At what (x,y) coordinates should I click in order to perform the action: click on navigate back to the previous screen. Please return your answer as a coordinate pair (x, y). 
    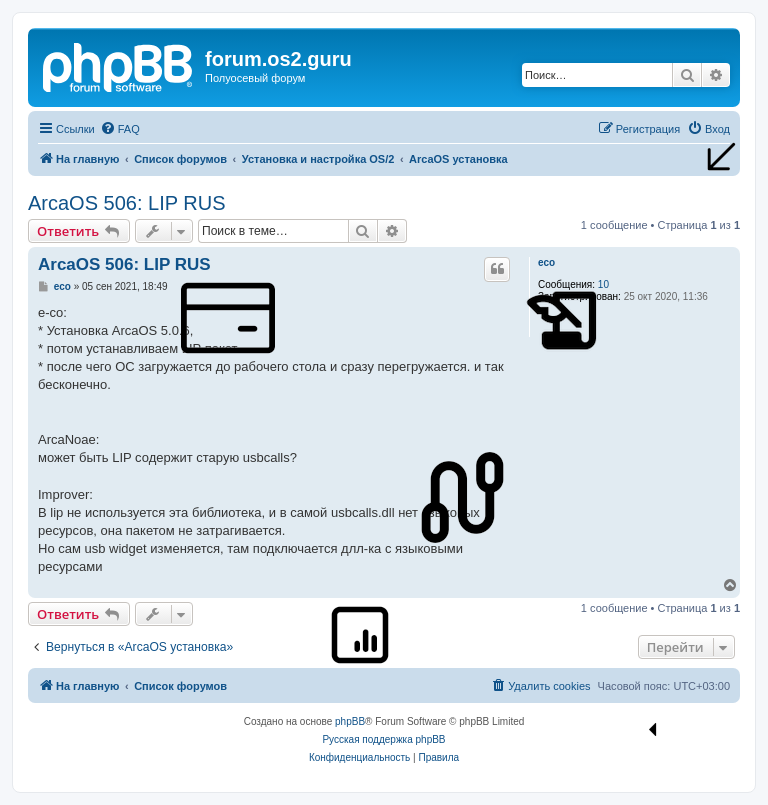
    Looking at the image, I should click on (652, 729).